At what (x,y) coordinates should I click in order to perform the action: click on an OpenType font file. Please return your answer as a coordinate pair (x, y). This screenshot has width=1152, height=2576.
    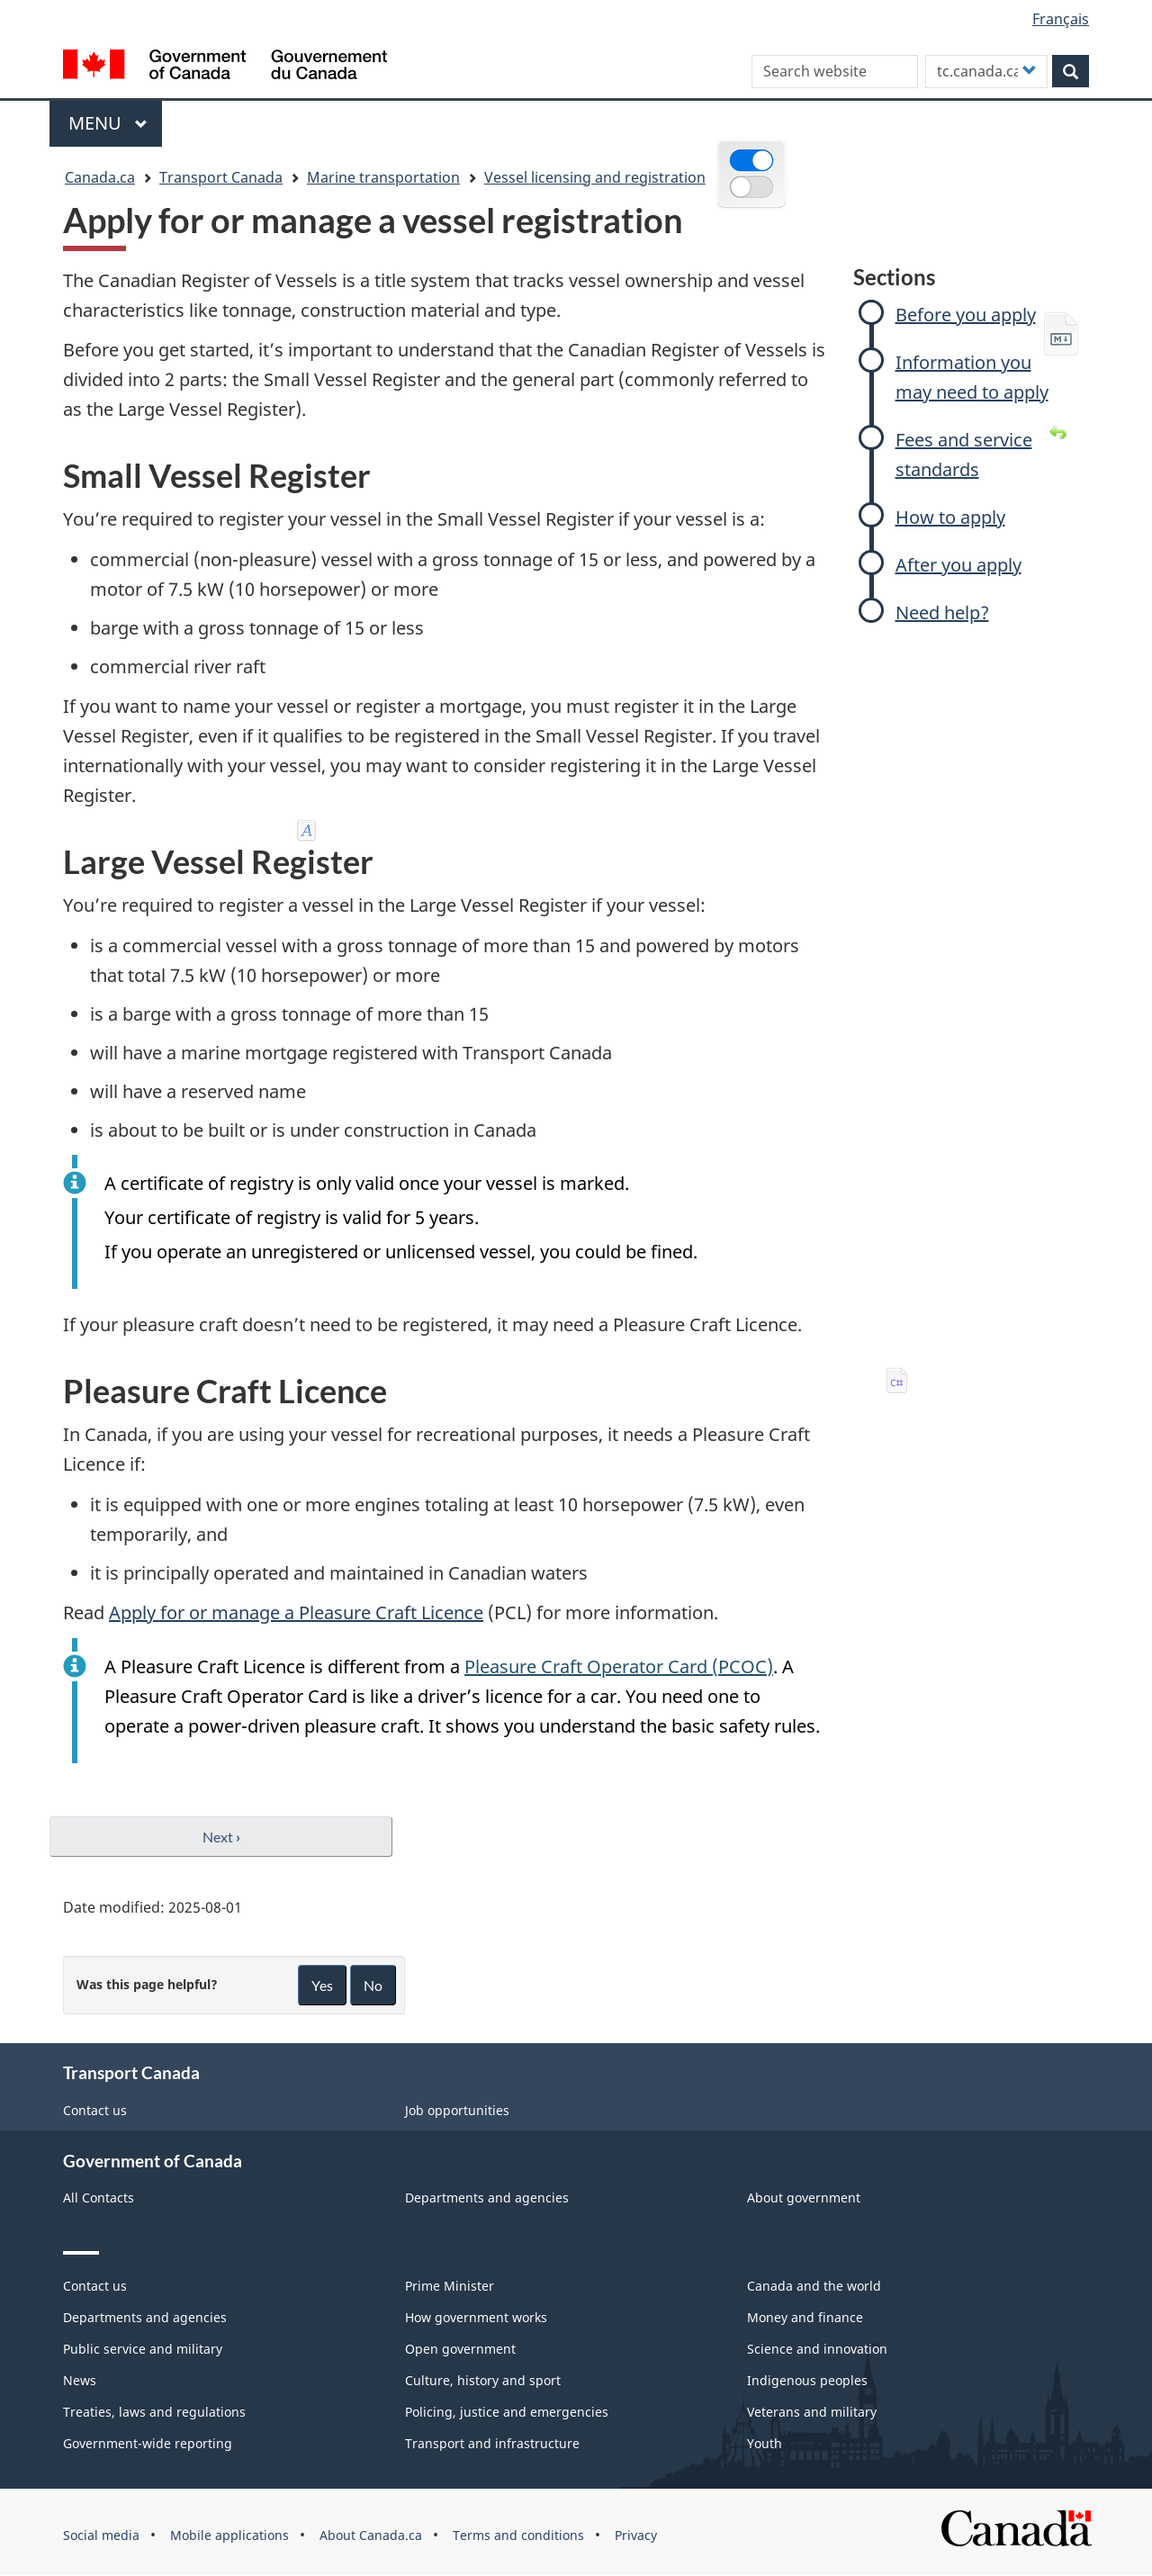
    Looking at the image, I should click on (306, 830).